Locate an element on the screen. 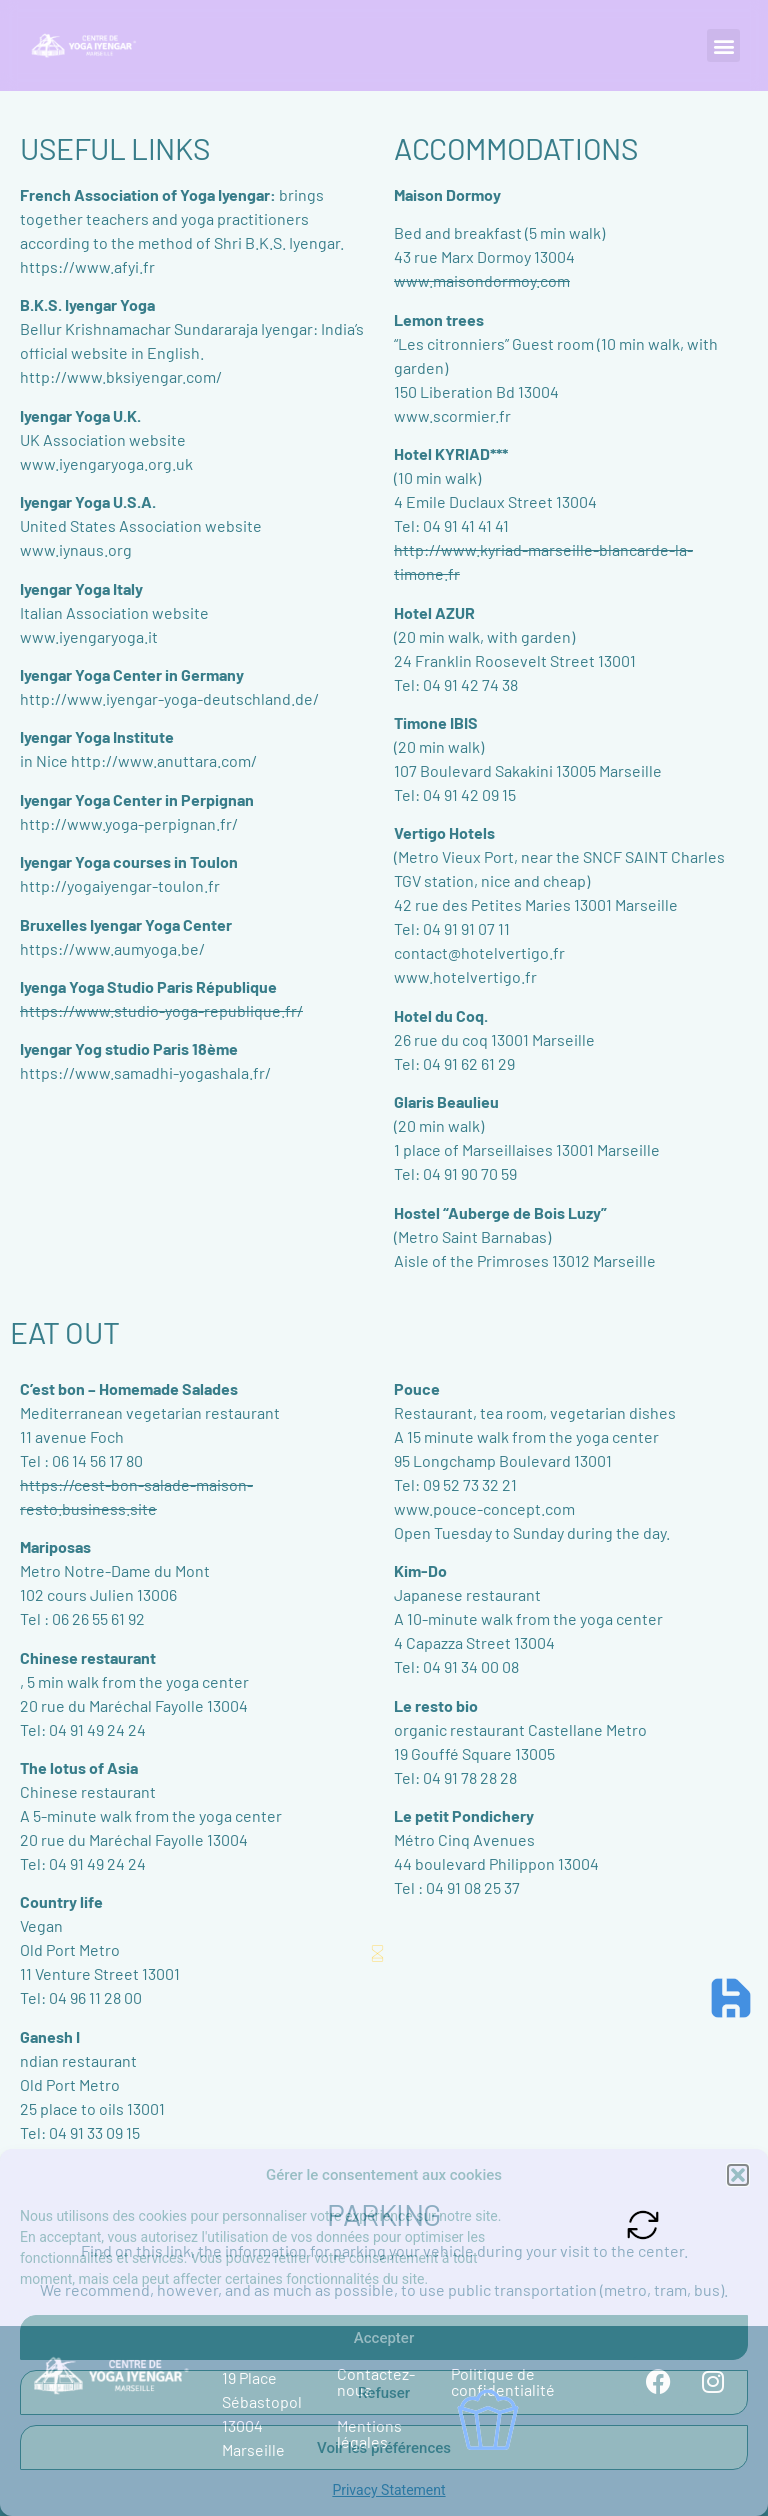 This screenshot has width=768, height=2516. refresh or reload content is located at coordinates (643, 2225).